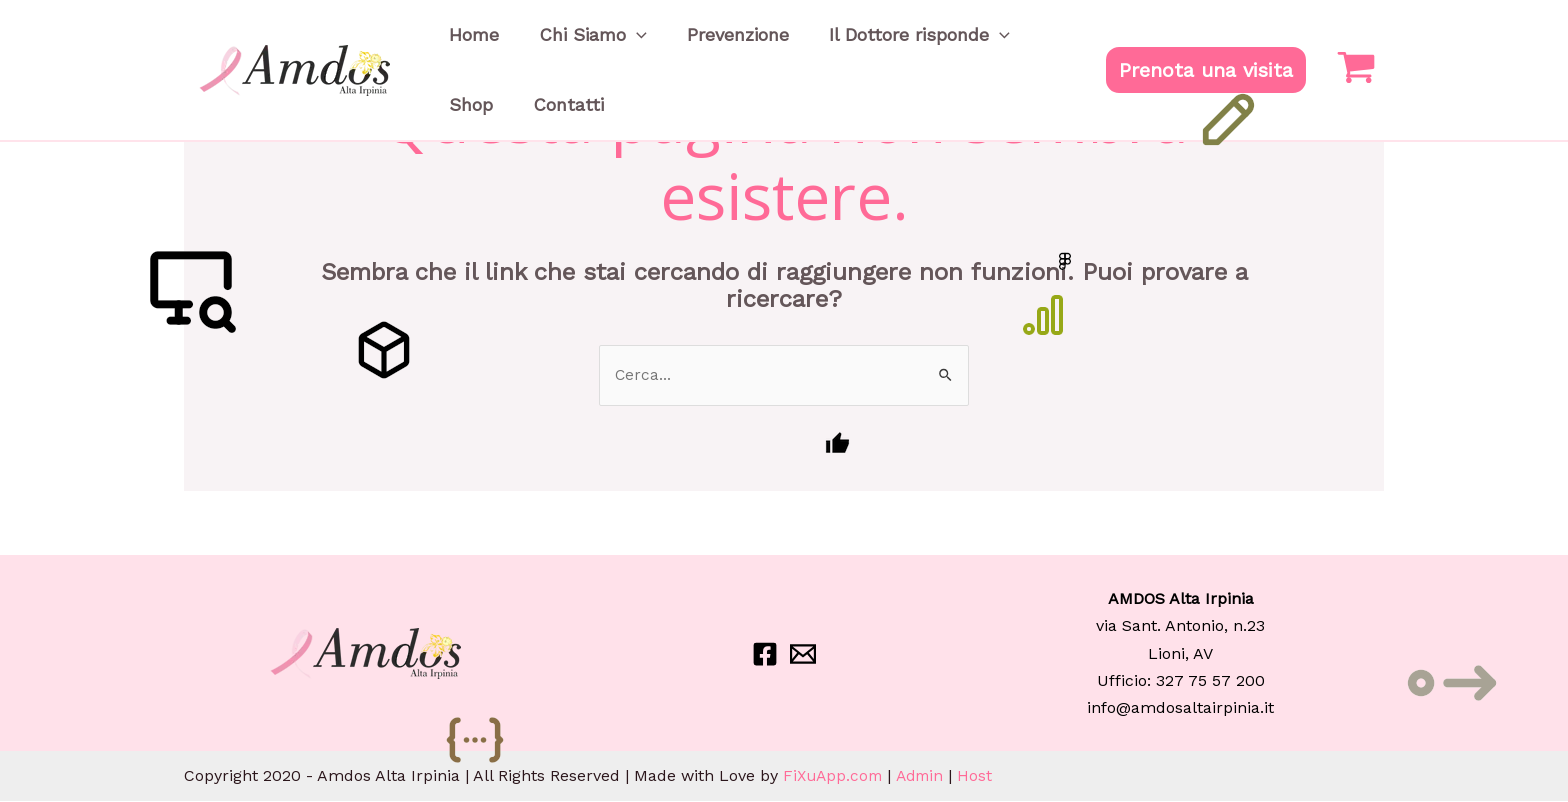 Image resolution: width=1568 pixels, height=802 pixels. What do you see at coordinates (1452, 683) in the screenshot?
I see `move item to the right` at bounding box center [1452, 683].